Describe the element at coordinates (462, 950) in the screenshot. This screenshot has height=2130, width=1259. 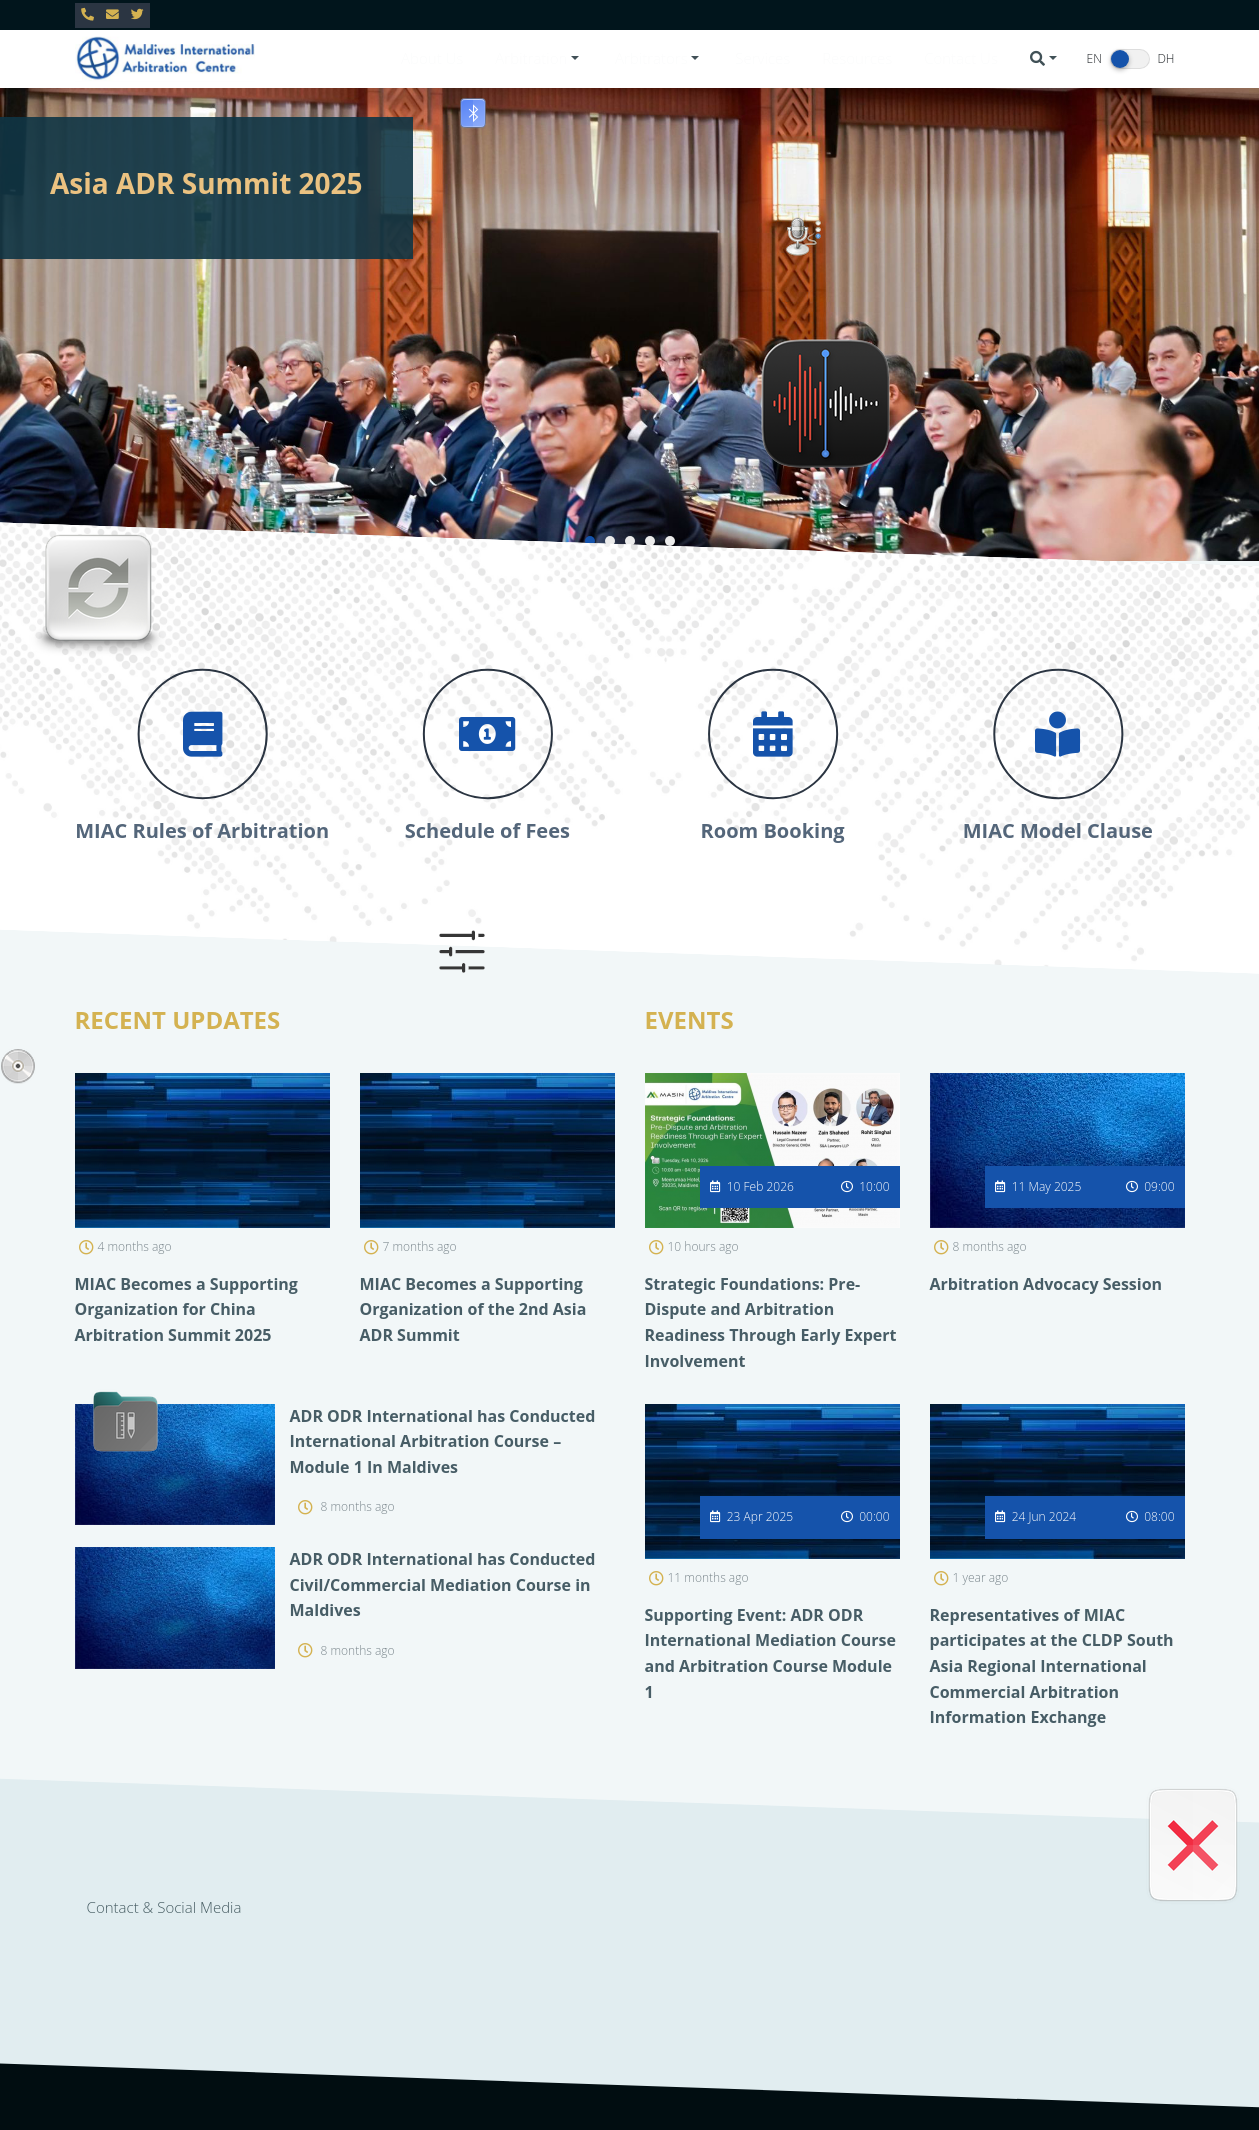
I see `adjust audio equalizer settings` at that location.